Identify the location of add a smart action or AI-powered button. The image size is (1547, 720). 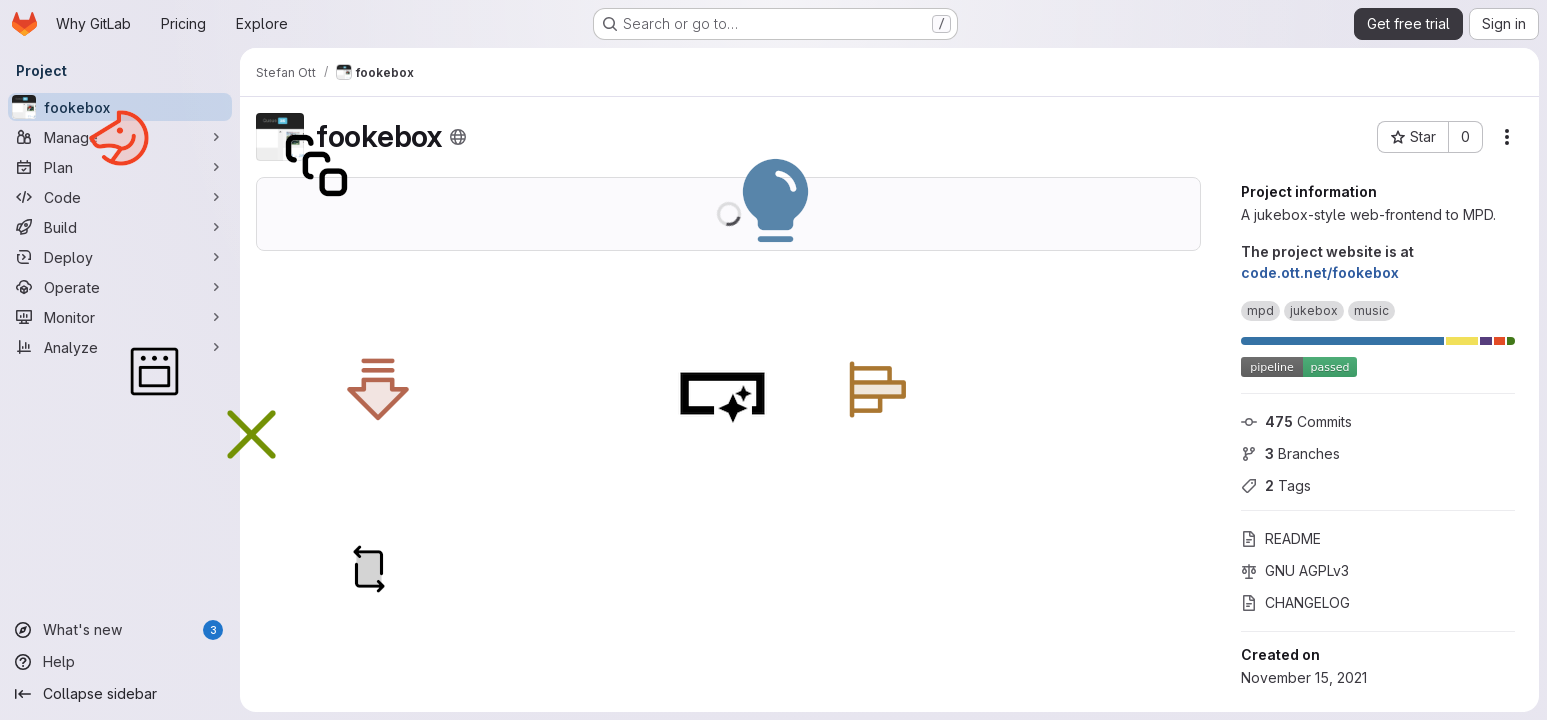
(722, 393).